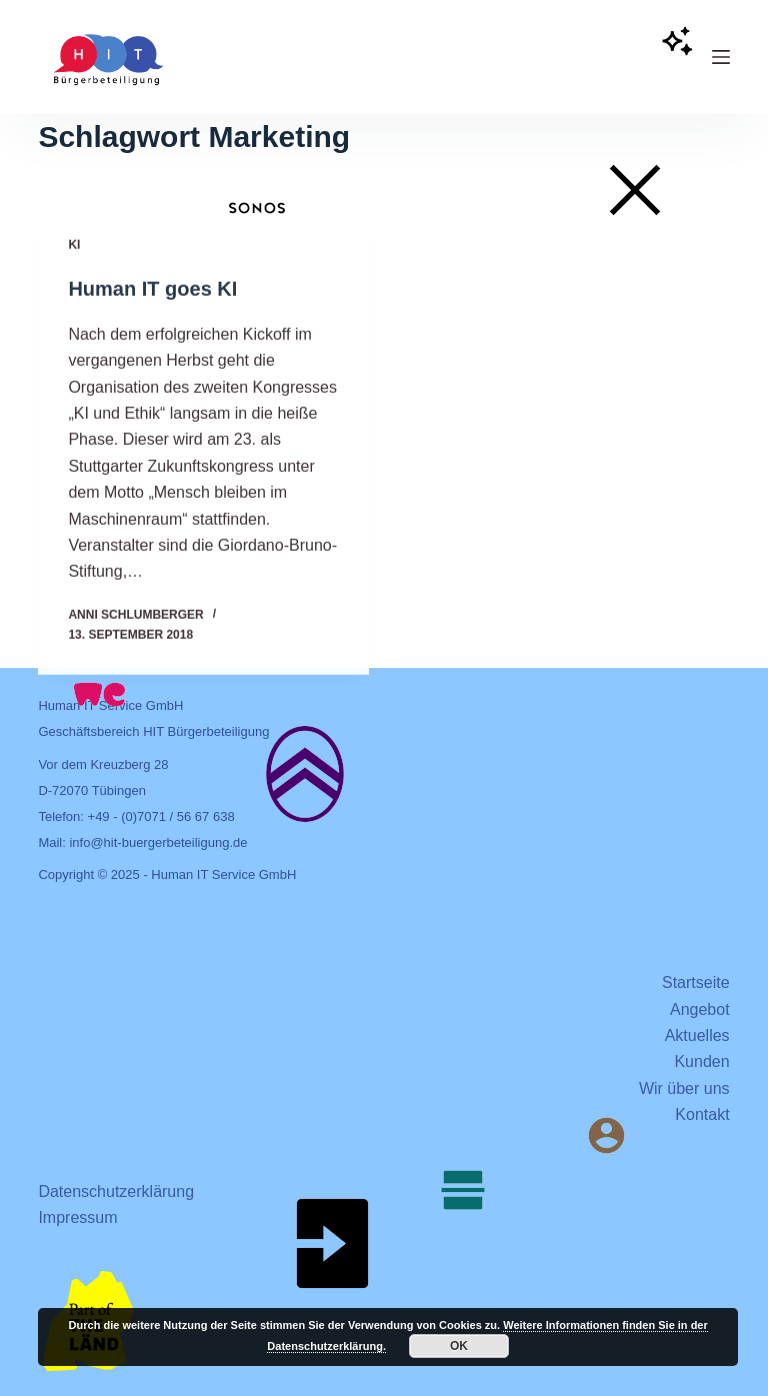  What do you see at coordinates (635, 190) in the screenshot?
I see `close the current window or dialog` at bounding box center [635, 190].